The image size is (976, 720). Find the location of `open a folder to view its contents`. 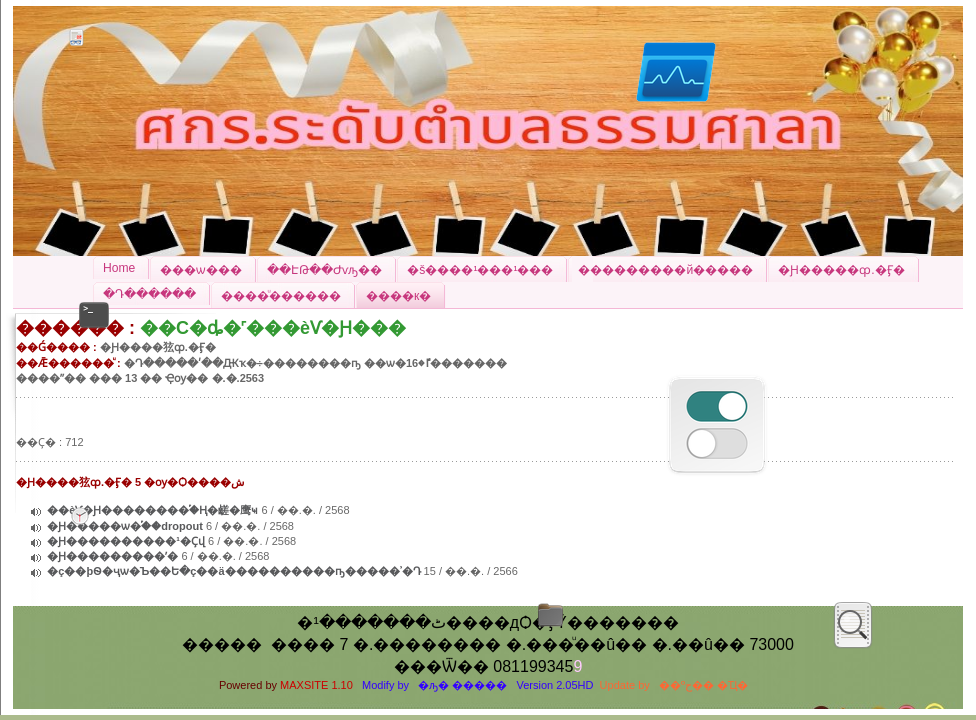

open a folder to view its contents is located at coordinates (550, 614).